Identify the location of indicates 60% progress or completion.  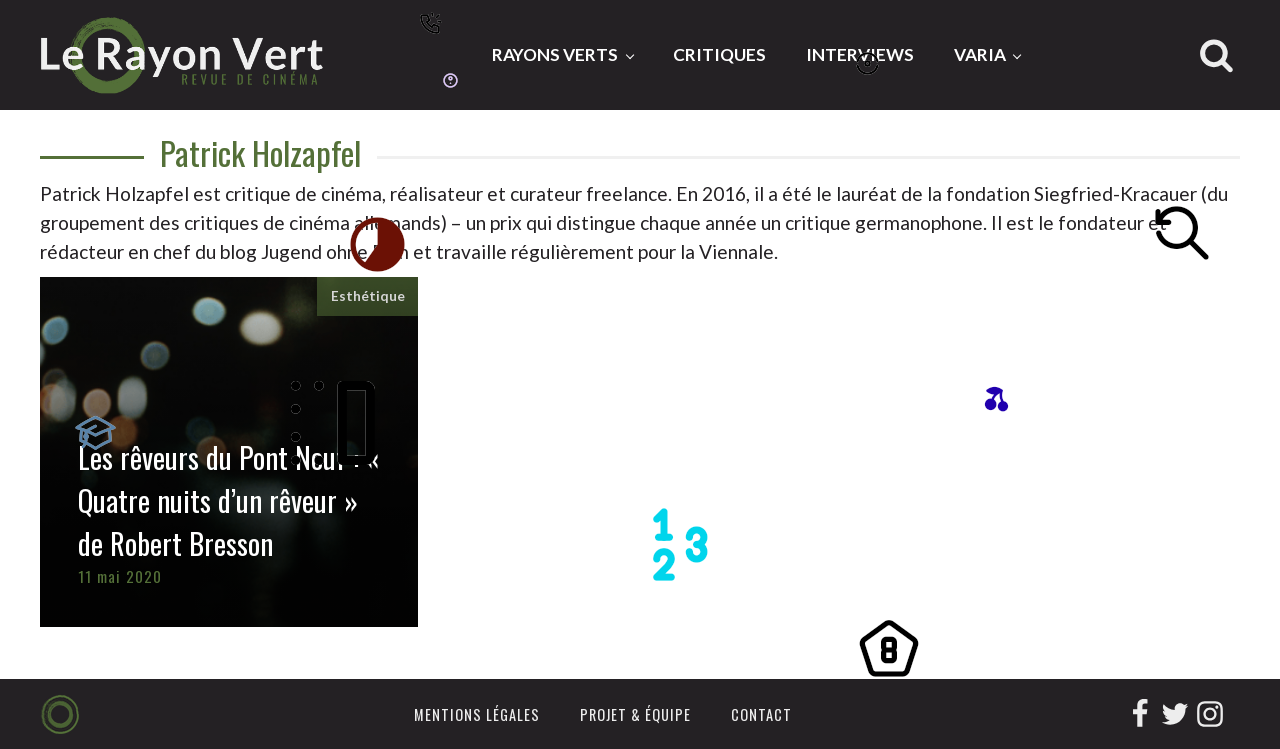
(377, 244).